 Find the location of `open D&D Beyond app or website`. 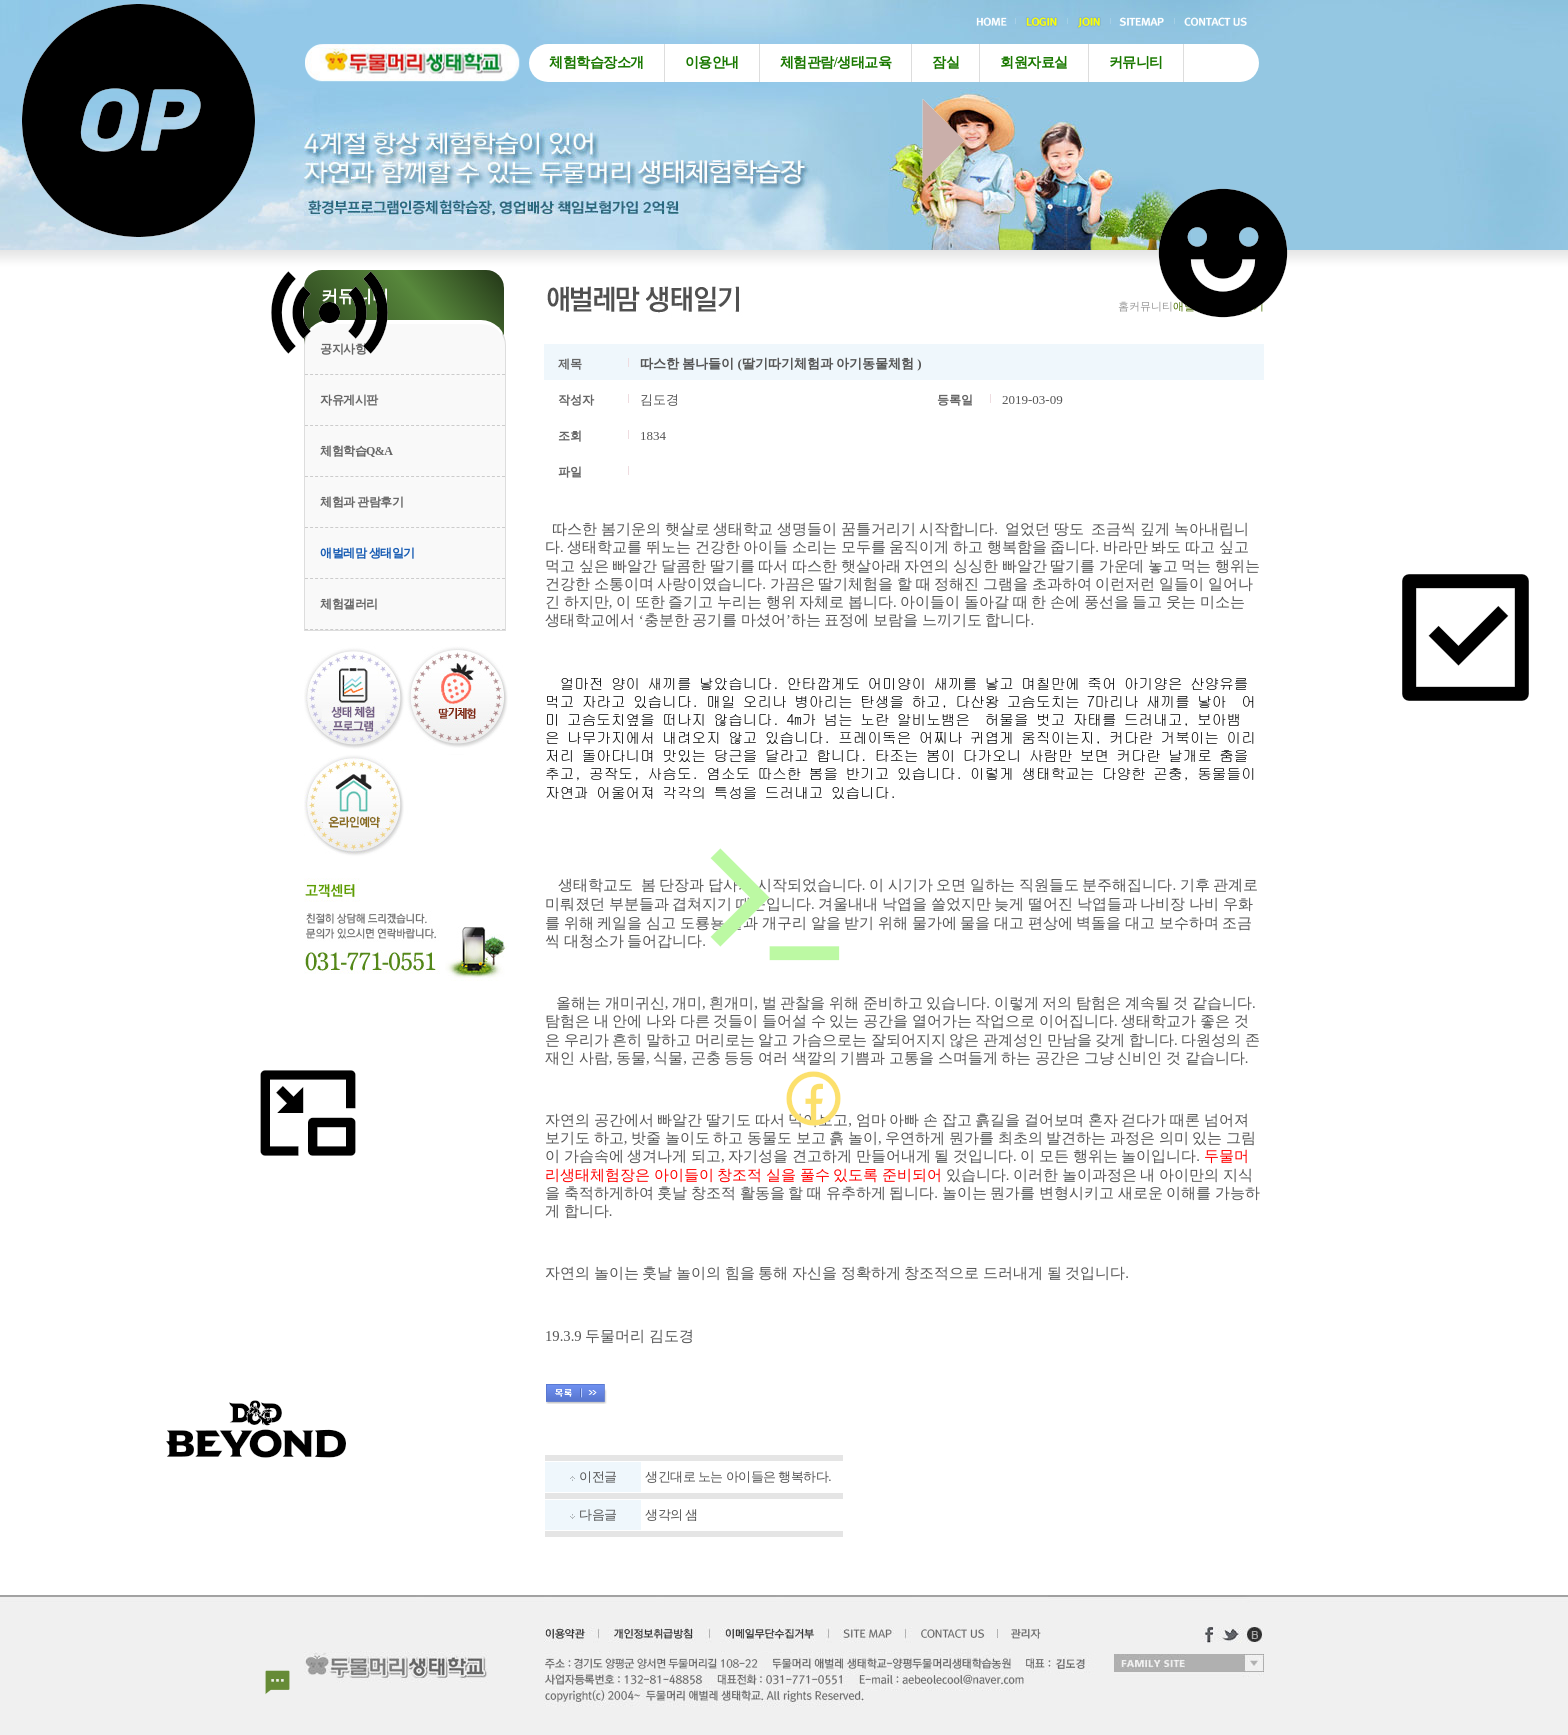

open D&D Beyond app or website is located at coordinates (256, 1429).